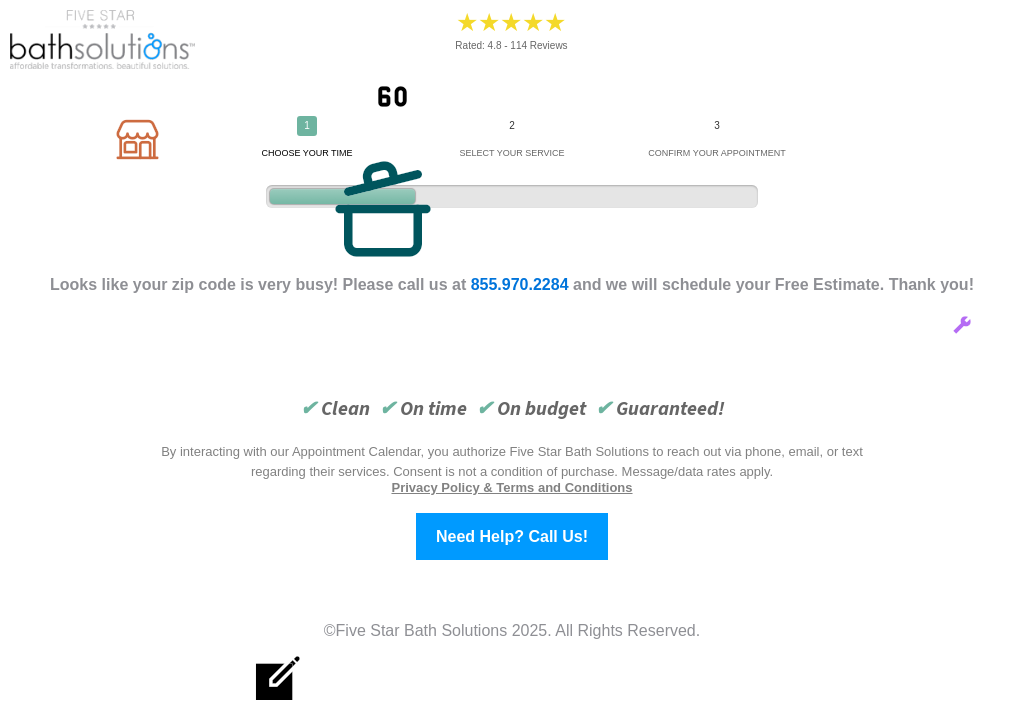 The height and width of the screenshot is (720, 1024). What do you see at coordinates (392, 96) in the screenshot?
I see `indicates a 60-second timer or countdown` at bounding box center [392, 96].